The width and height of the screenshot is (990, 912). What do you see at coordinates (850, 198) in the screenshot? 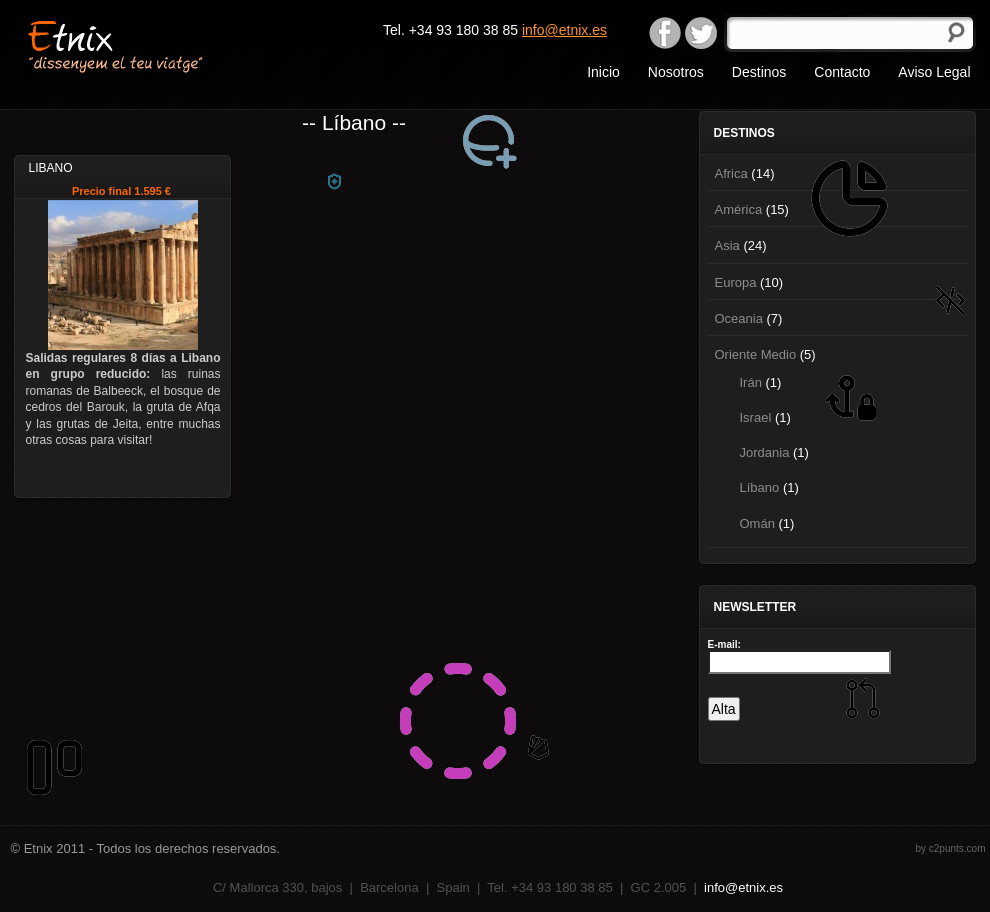
I see `view analytics or statistics breakdown` at bounding box center [850, 198].